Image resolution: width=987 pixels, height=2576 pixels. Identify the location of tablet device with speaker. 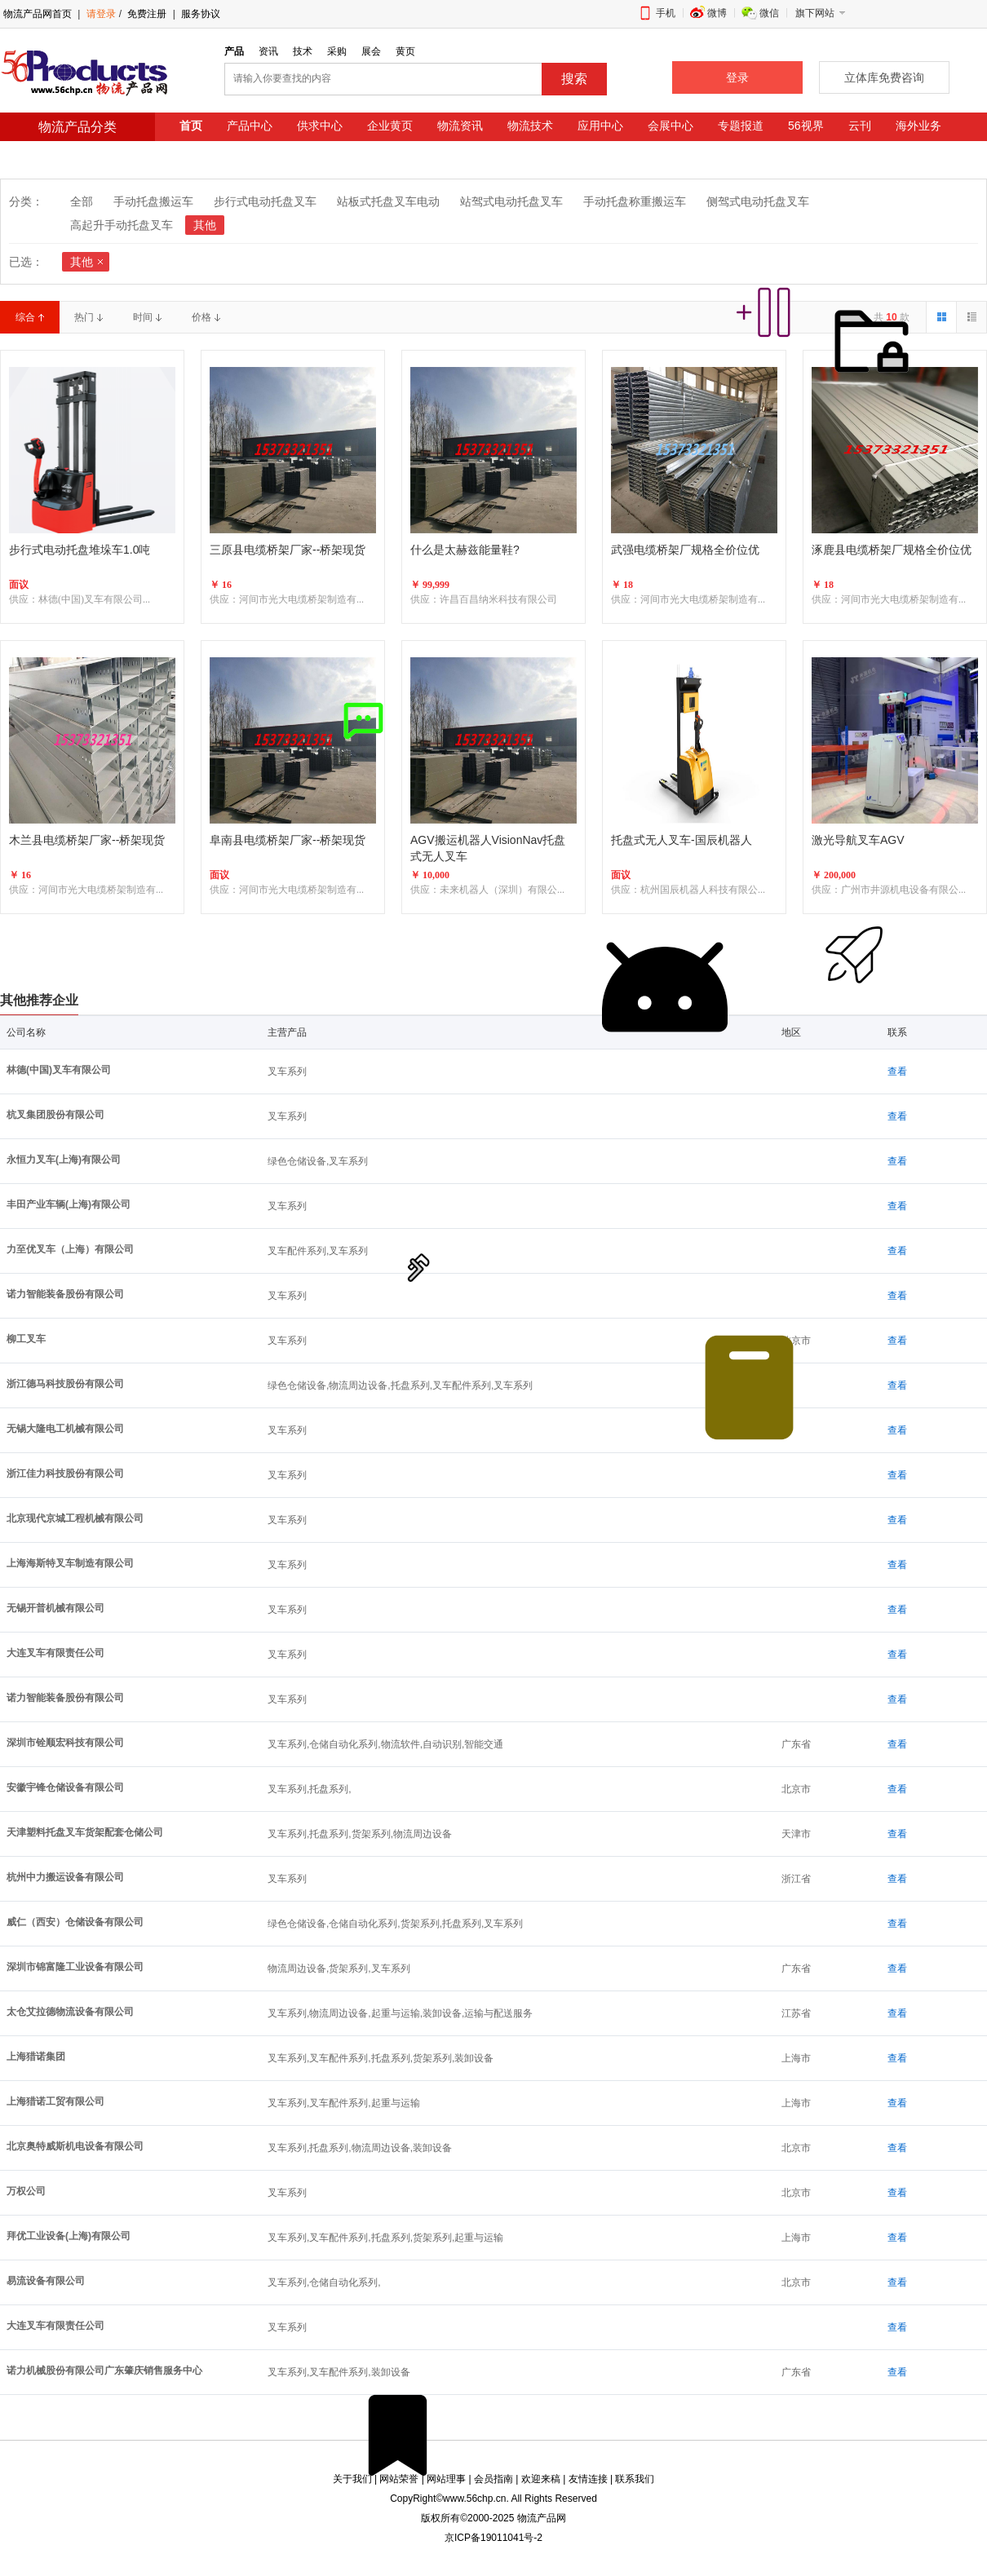
(749, 1387).